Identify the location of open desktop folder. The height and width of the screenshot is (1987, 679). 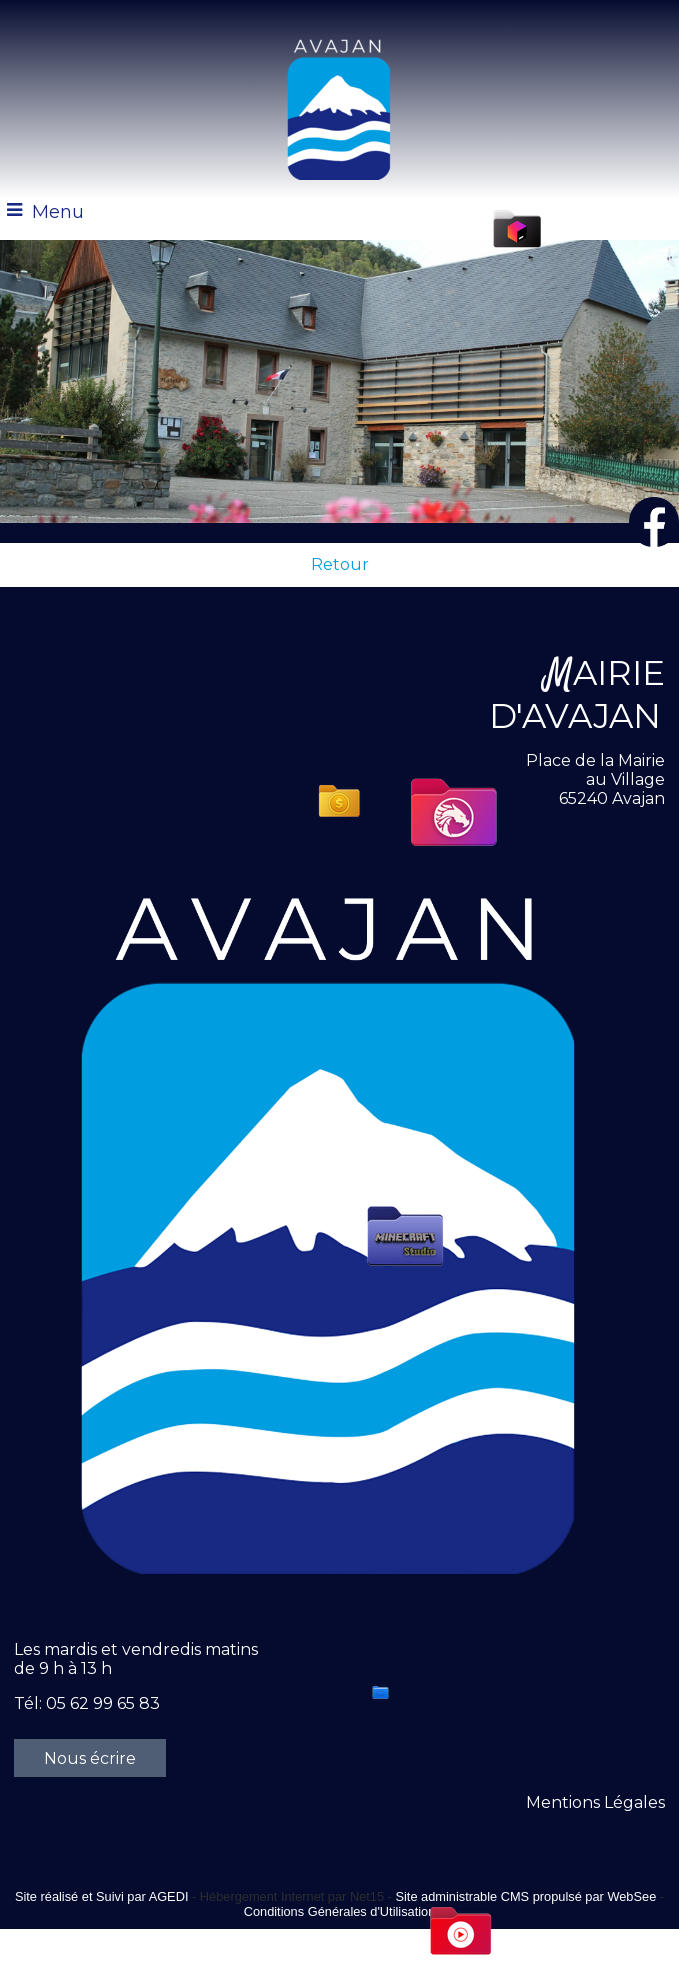
(380, 1692).